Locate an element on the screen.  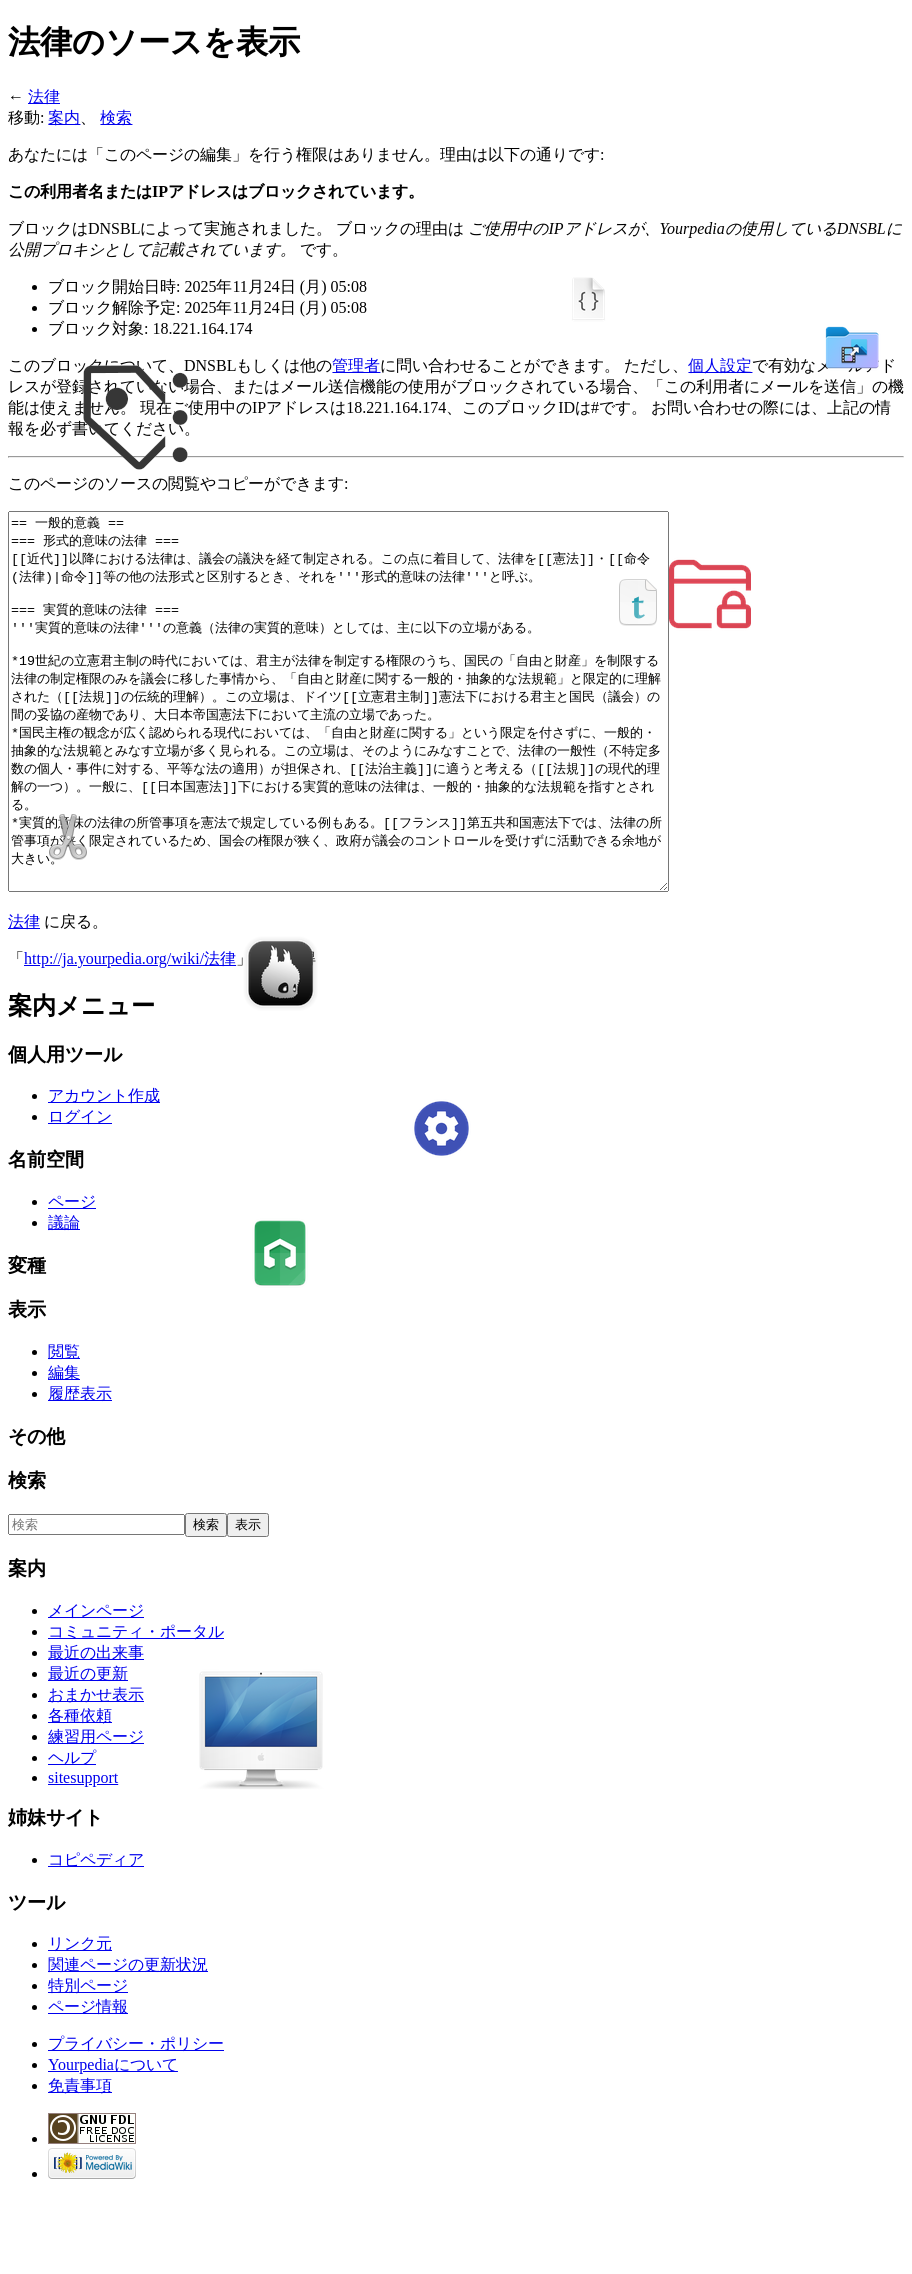
an LMMS music project file is located at coordinates (280, 1253).